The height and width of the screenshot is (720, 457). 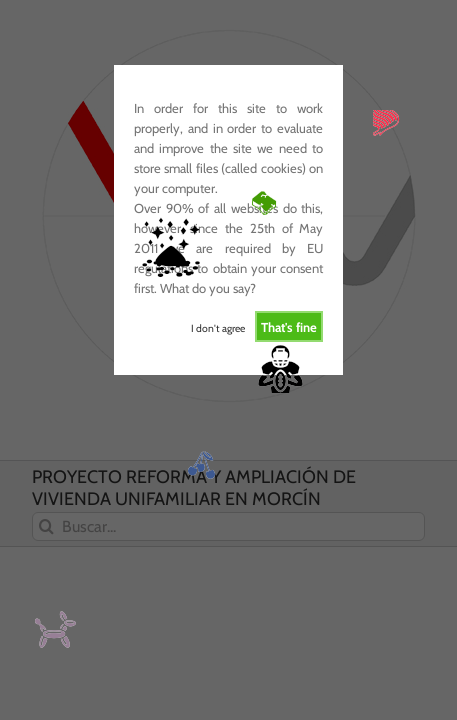 What do you see at coordinates (171, 247) in the screenshot?
I see `a pile of spices or seasoning ingredients` at bounding box center [171, 247].